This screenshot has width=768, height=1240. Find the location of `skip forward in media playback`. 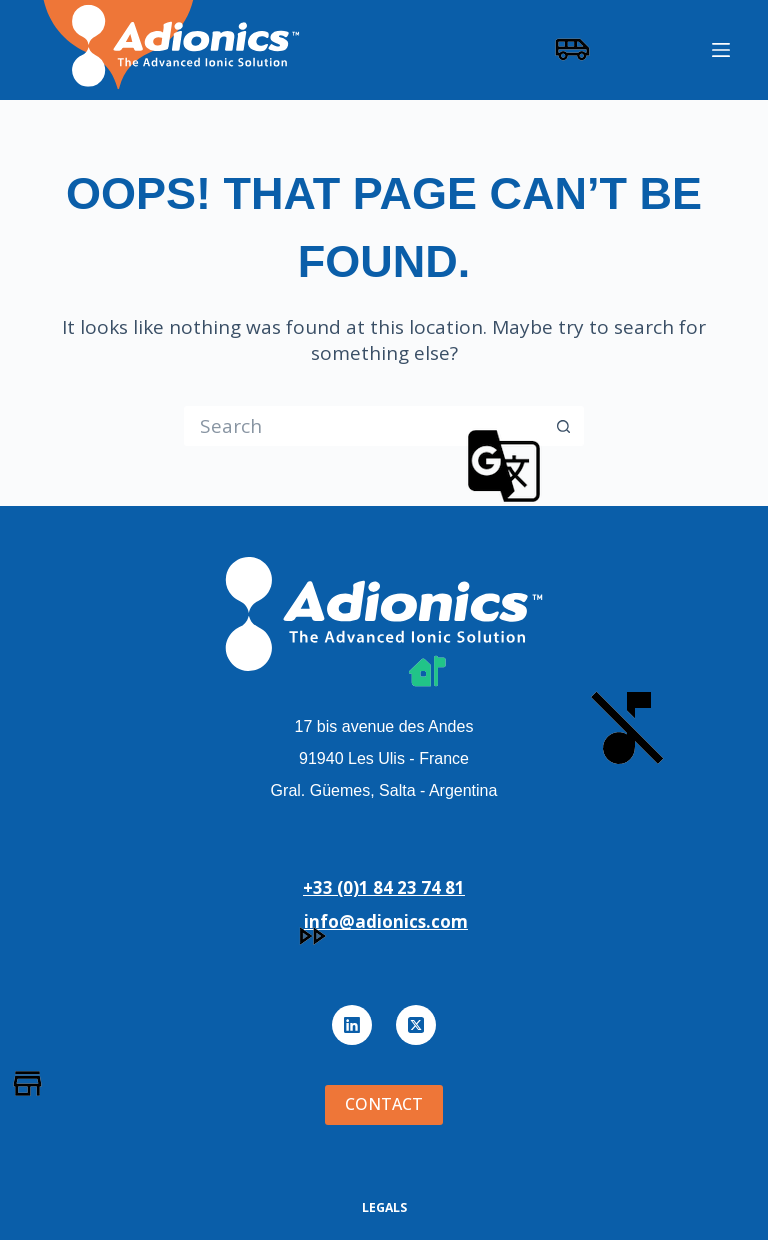

skip forward in media playback is located at coordinates (312, 936).